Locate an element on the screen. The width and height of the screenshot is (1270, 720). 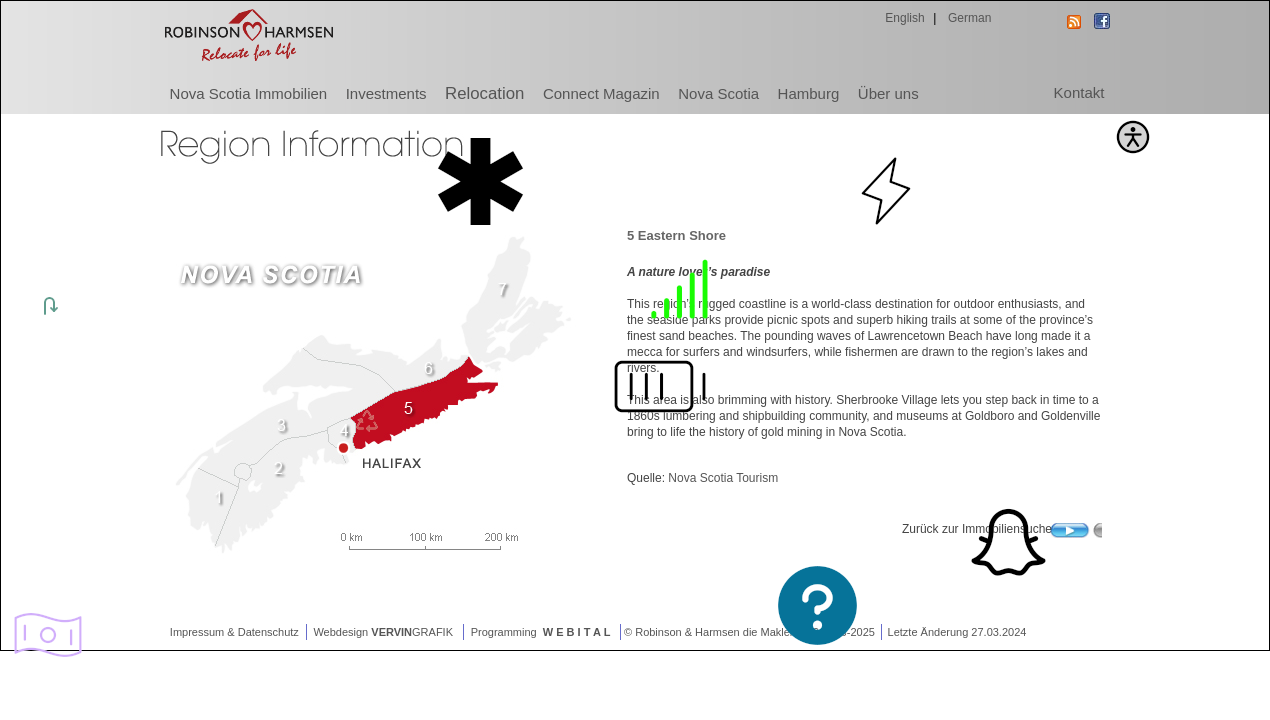
recycle or move item to trash is located at coordinates (367, 421).